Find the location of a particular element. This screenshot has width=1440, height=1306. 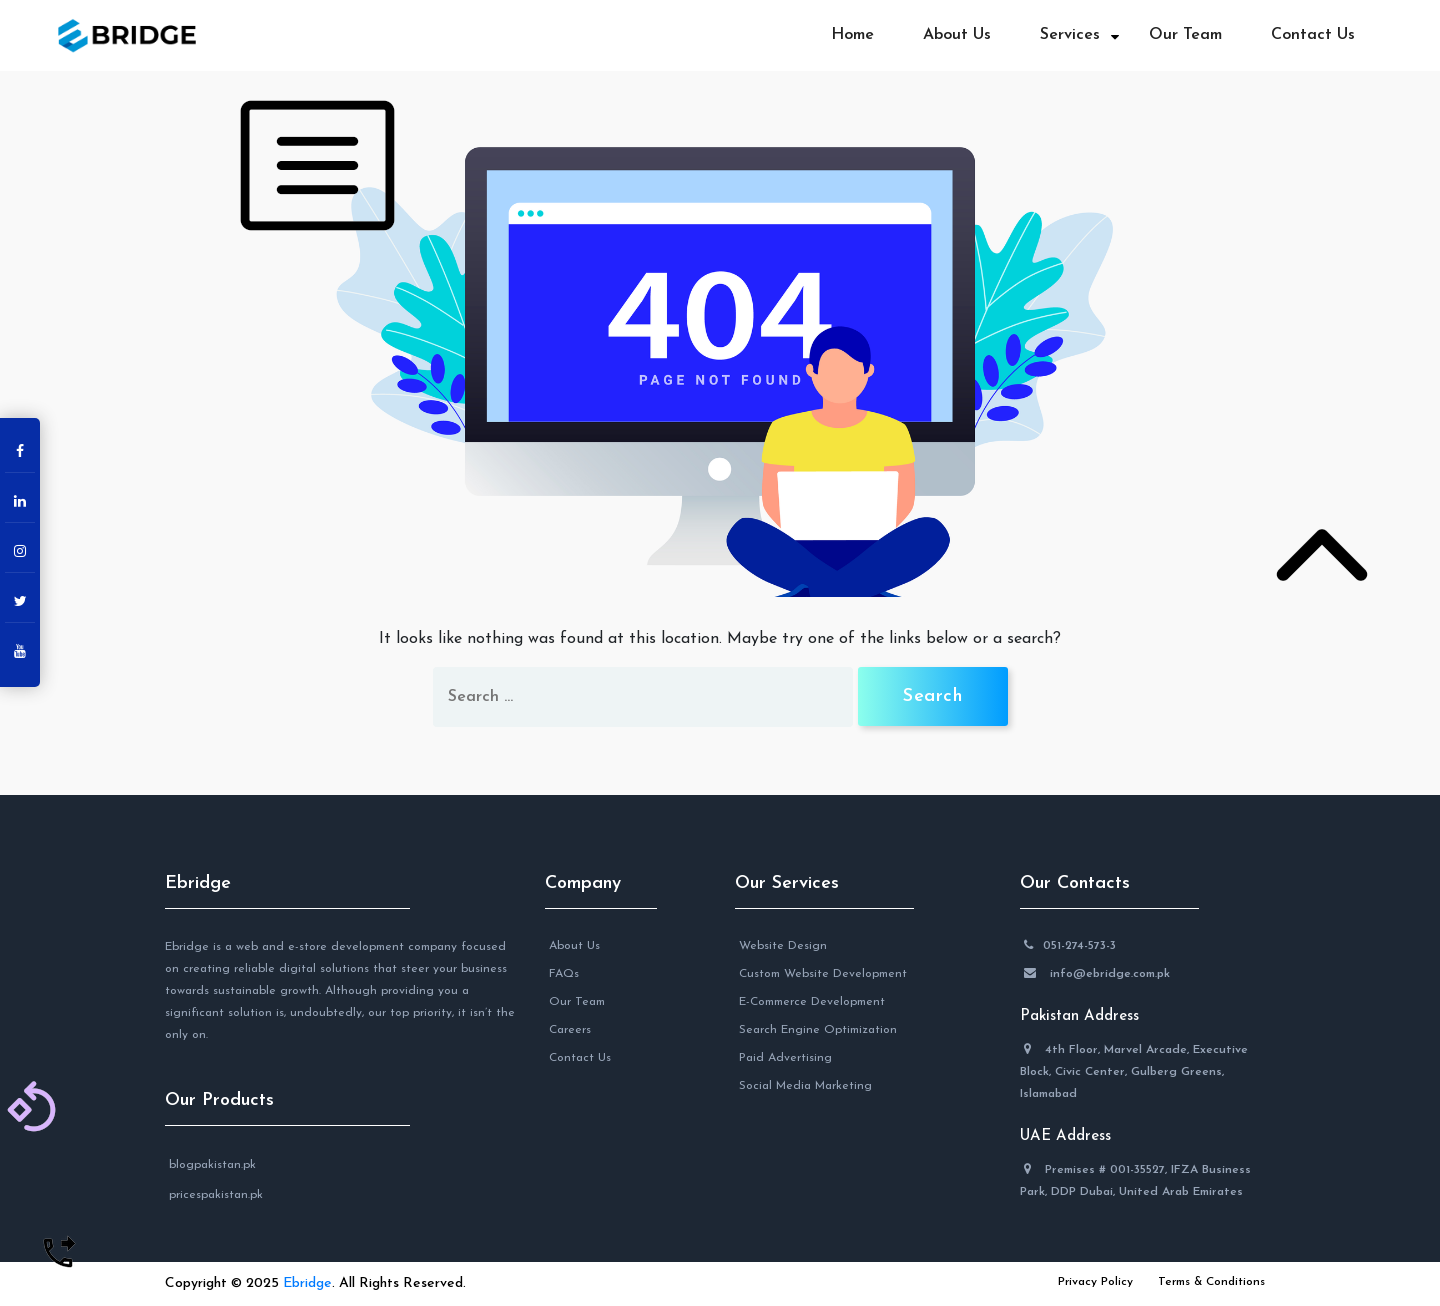

refresh or reload placeholder content is located at coordinates (31, 1107).